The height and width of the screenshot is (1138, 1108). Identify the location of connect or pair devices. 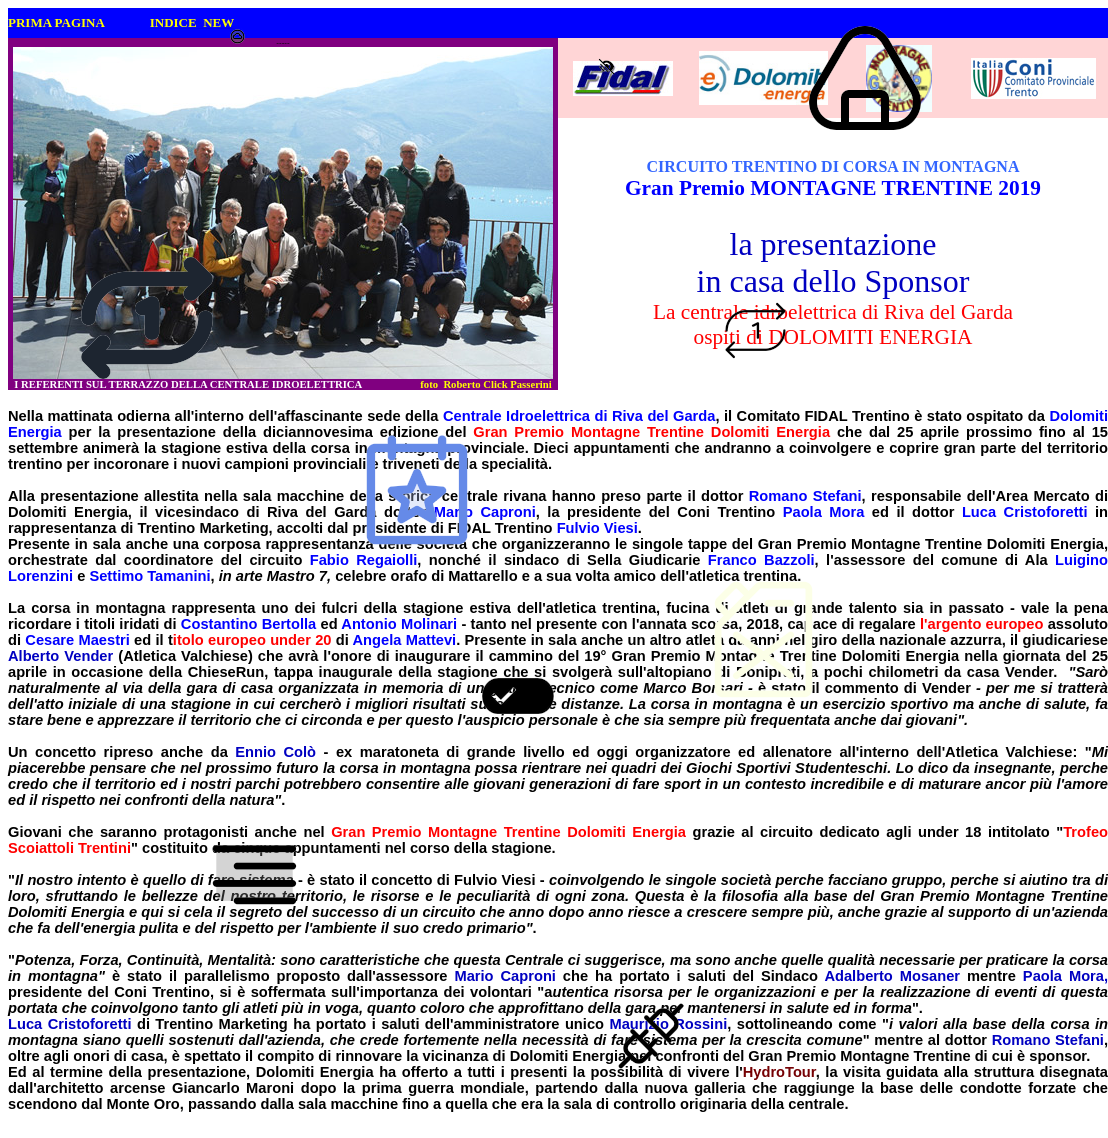
(651, 1036).